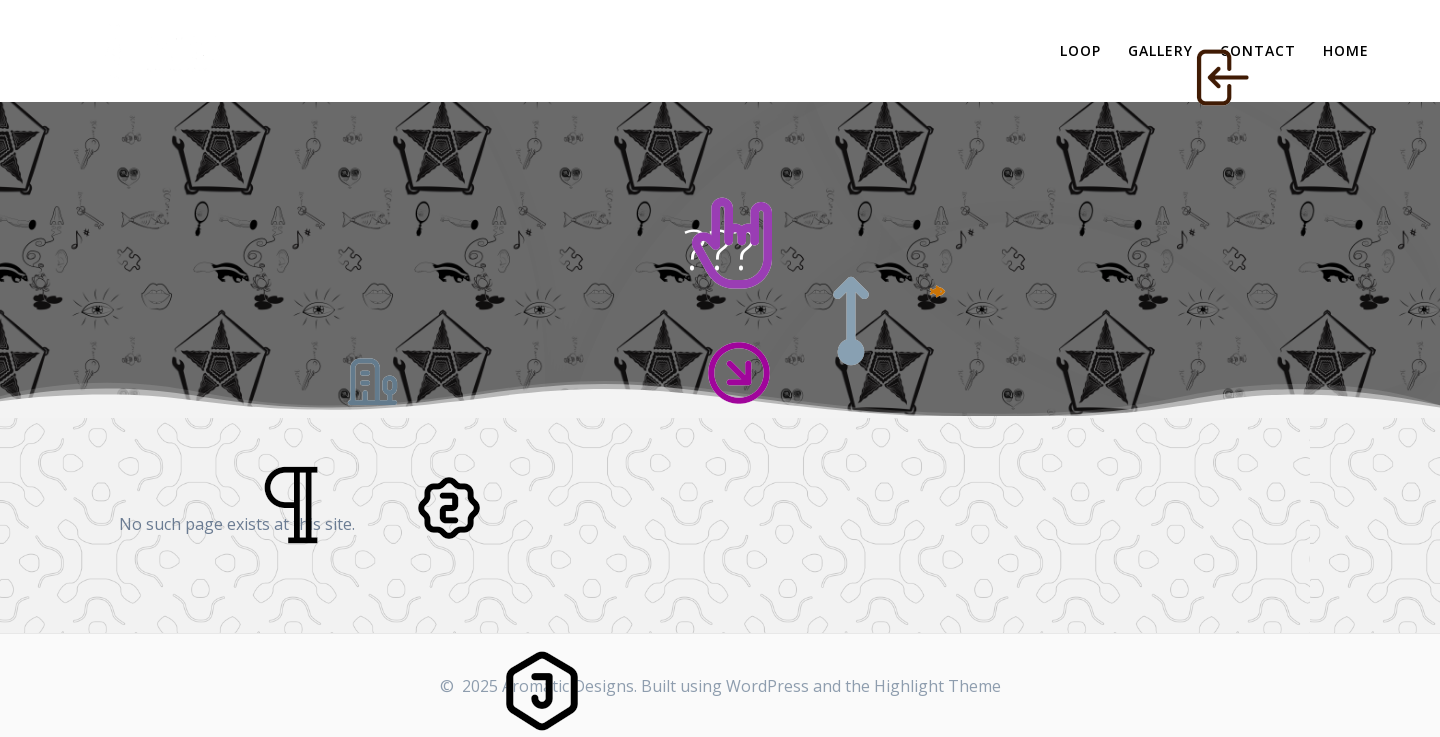 This screenshot has width=1440, height=737. I want to click on view property listings, so click(372, 380).